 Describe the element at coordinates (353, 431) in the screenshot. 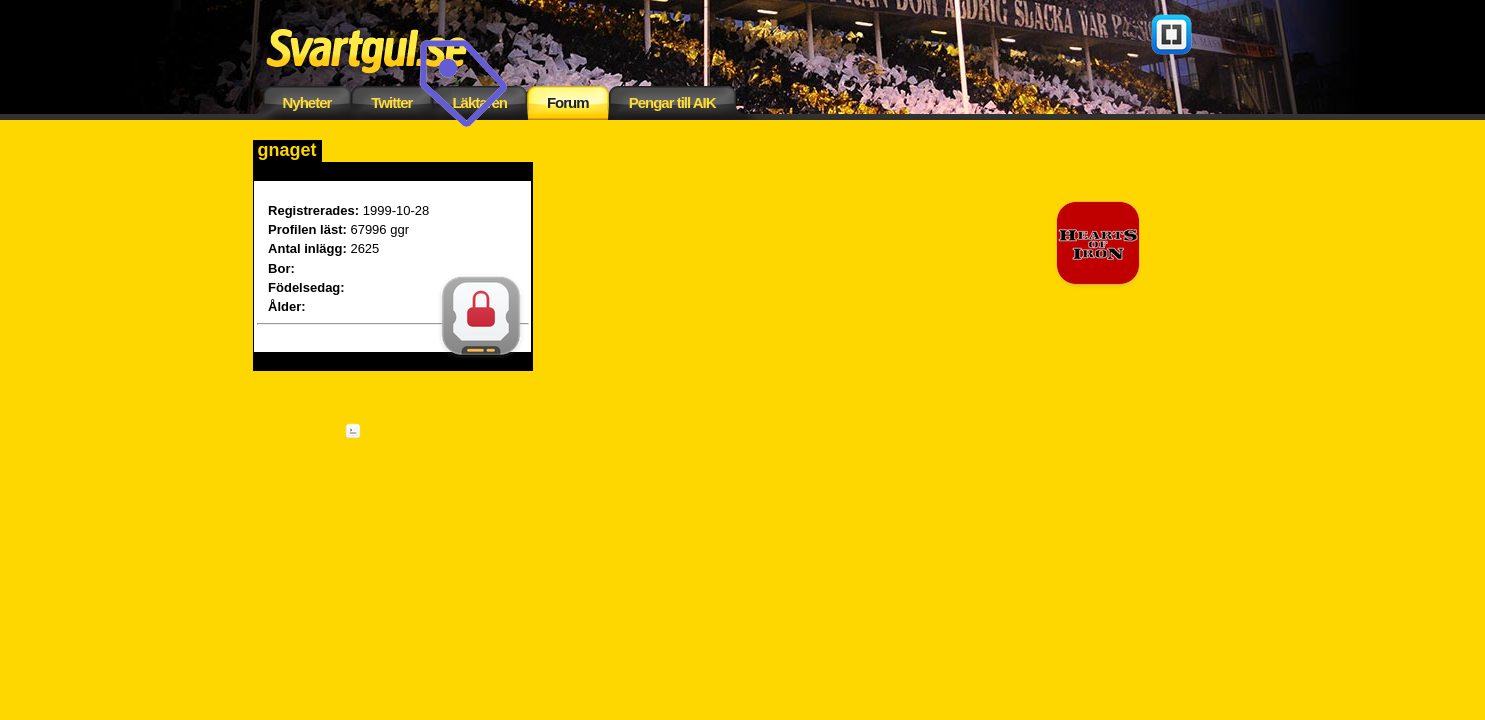

I see `open terminal or command line interface` at that location.